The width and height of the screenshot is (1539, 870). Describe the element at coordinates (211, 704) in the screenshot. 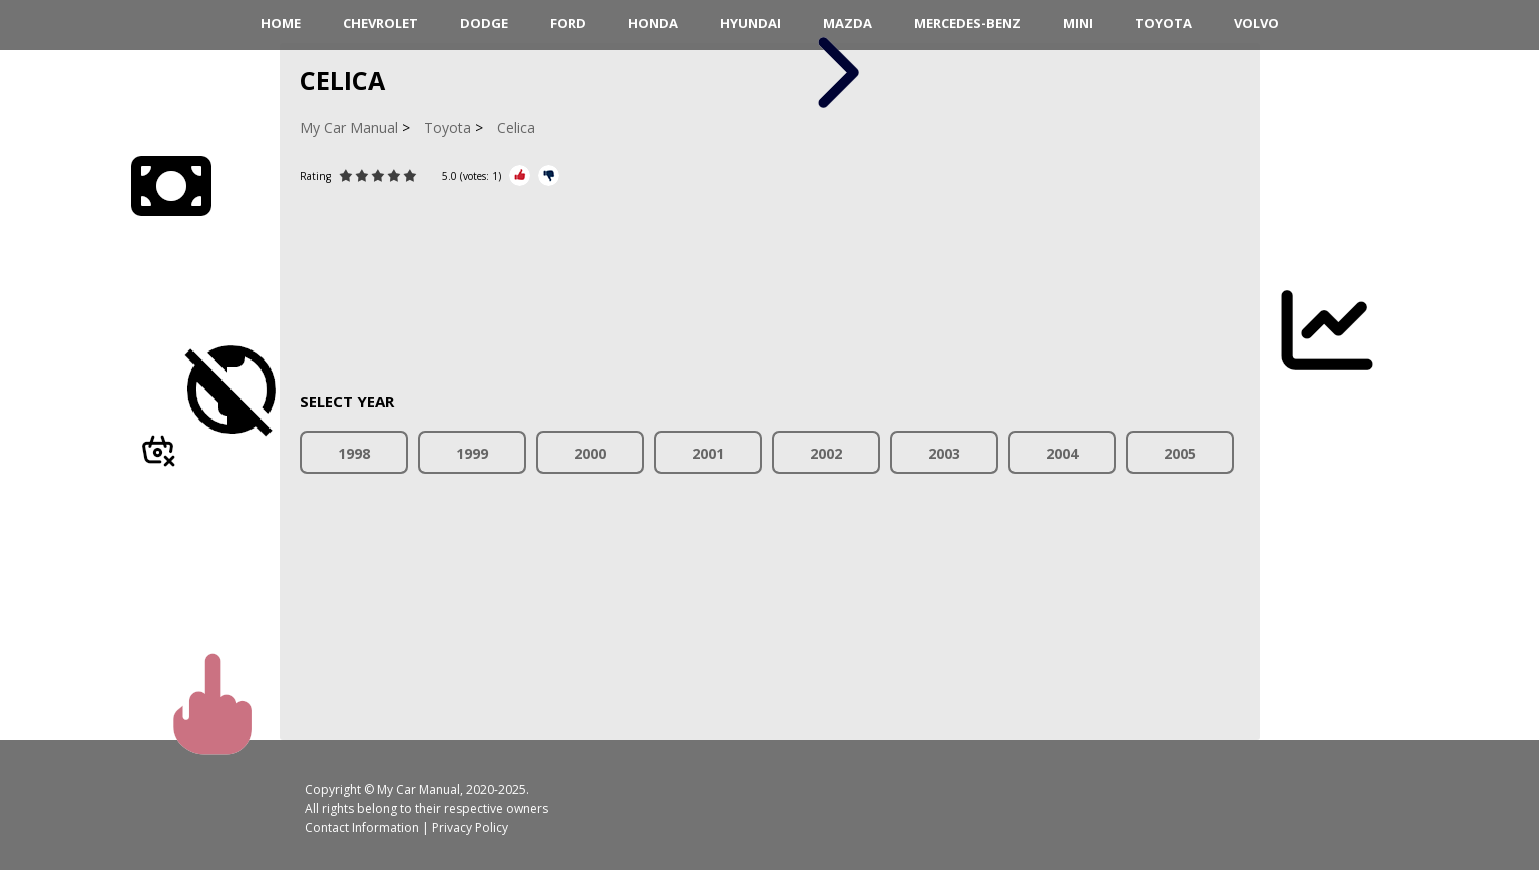

I see `indicates offensive content warning` at that location.